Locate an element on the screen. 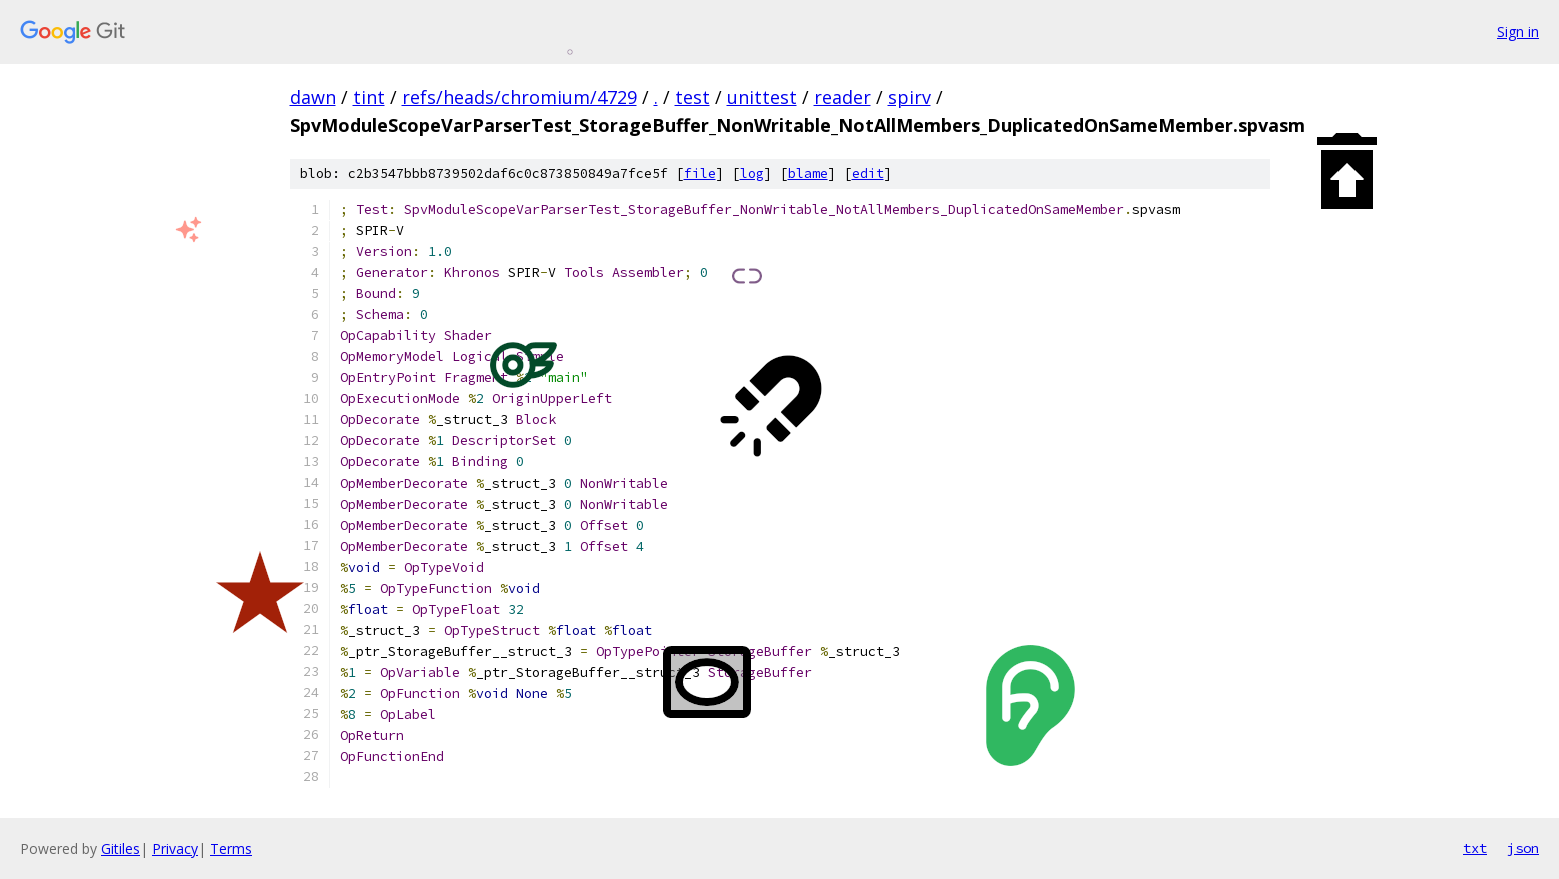 The image size is (1559, 879). restore a deleted item from trash is located at coordinates (1347, 171).